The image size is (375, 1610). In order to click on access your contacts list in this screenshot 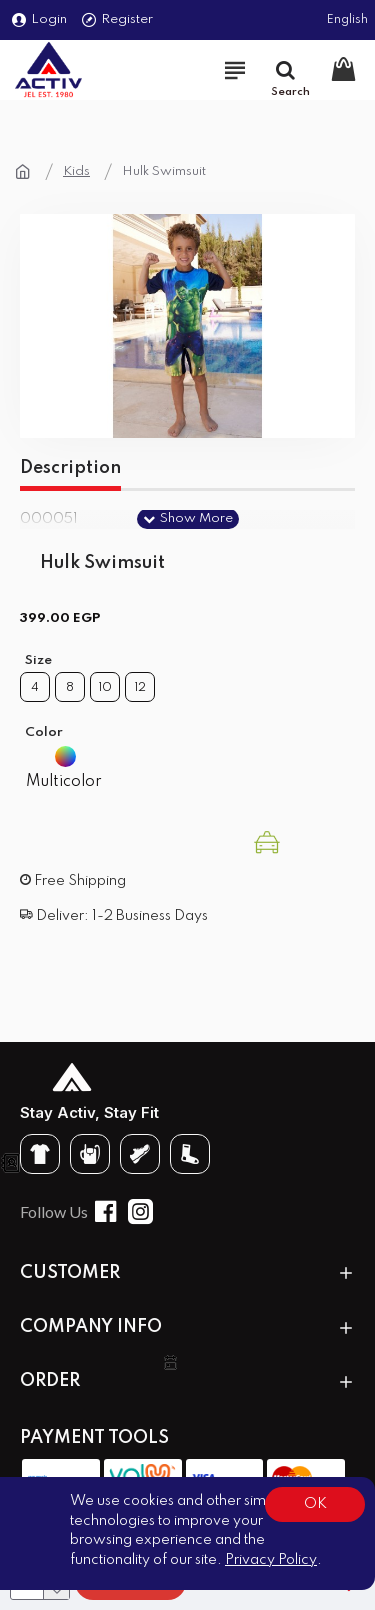, I will do `click(11, 1163)`.